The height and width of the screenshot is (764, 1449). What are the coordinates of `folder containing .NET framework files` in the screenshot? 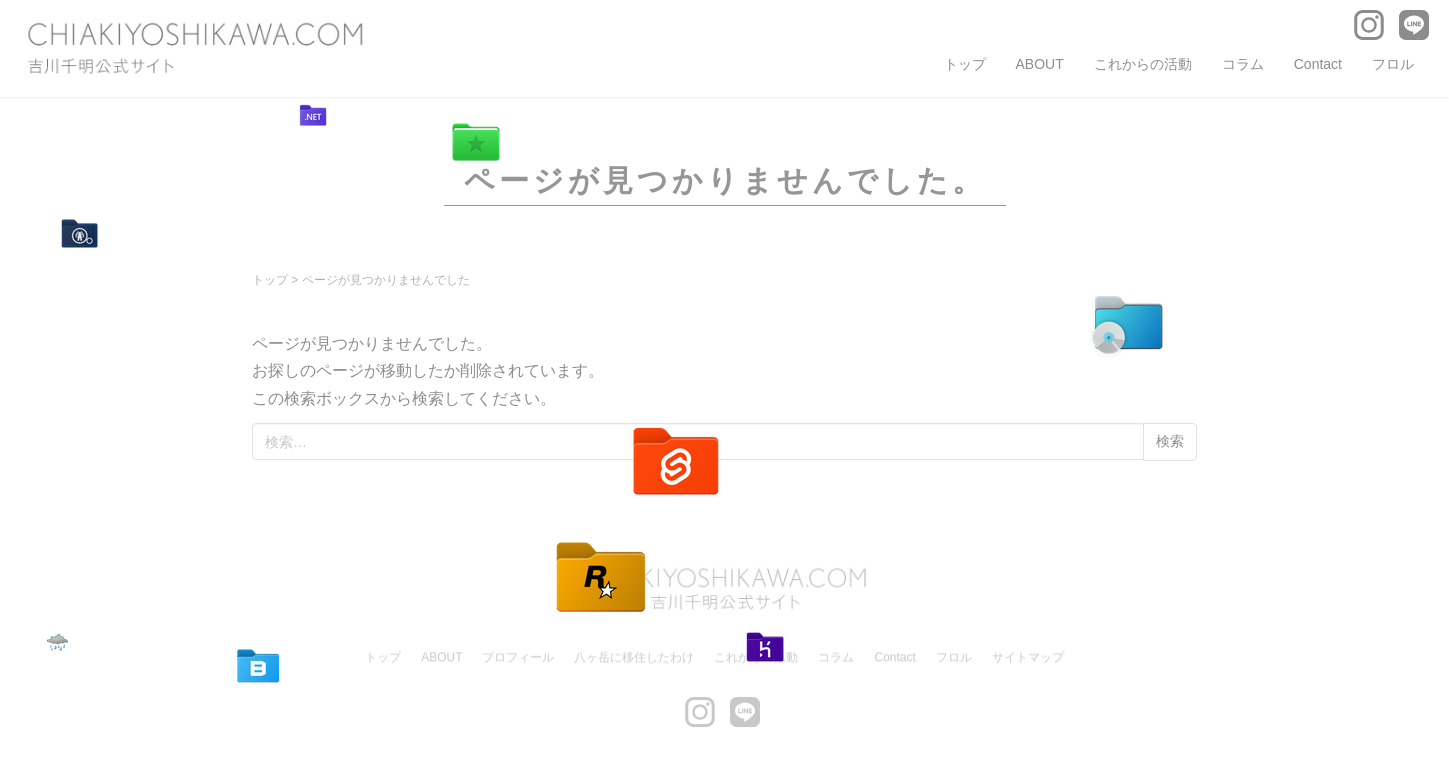 It's located at (313, 116).